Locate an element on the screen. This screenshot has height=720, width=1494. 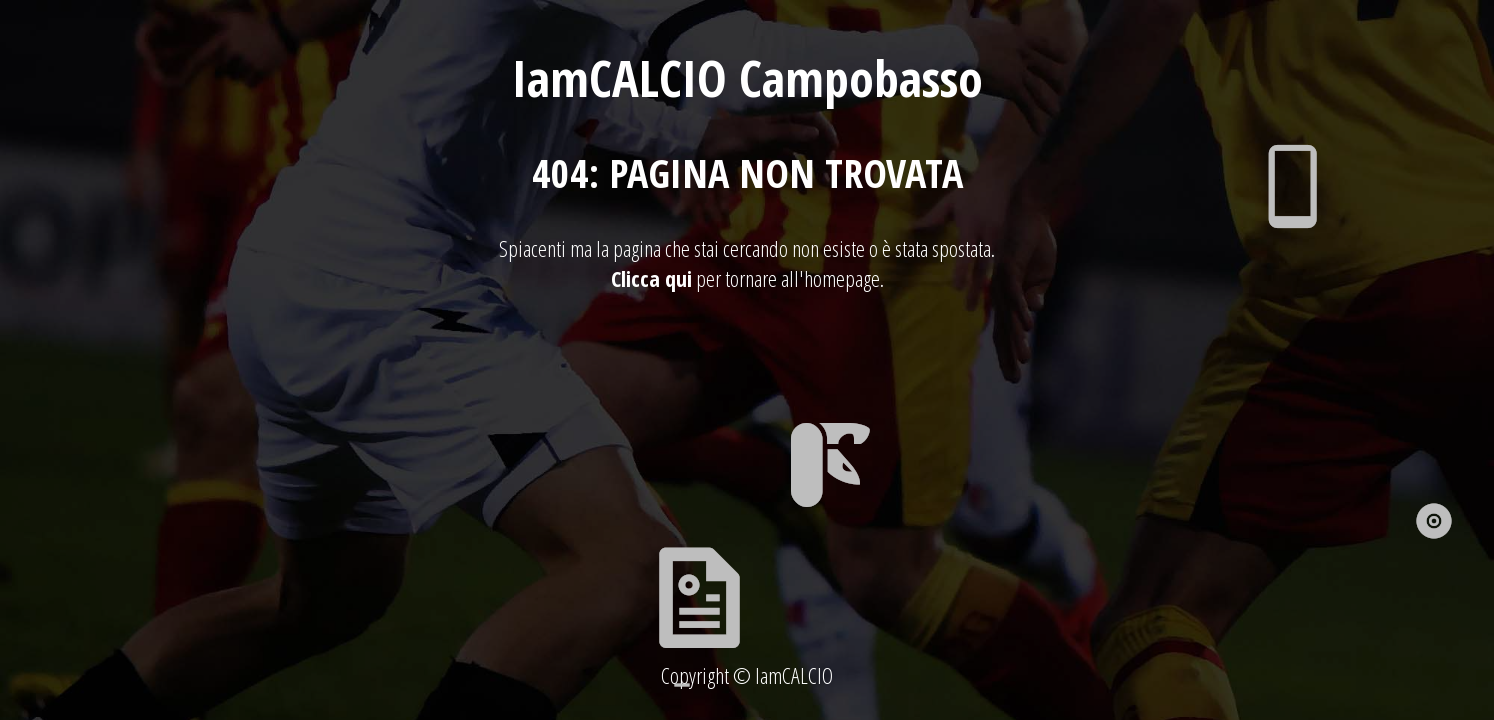
indicates a connected iPod touch device is located at coordinates (1292, 186).